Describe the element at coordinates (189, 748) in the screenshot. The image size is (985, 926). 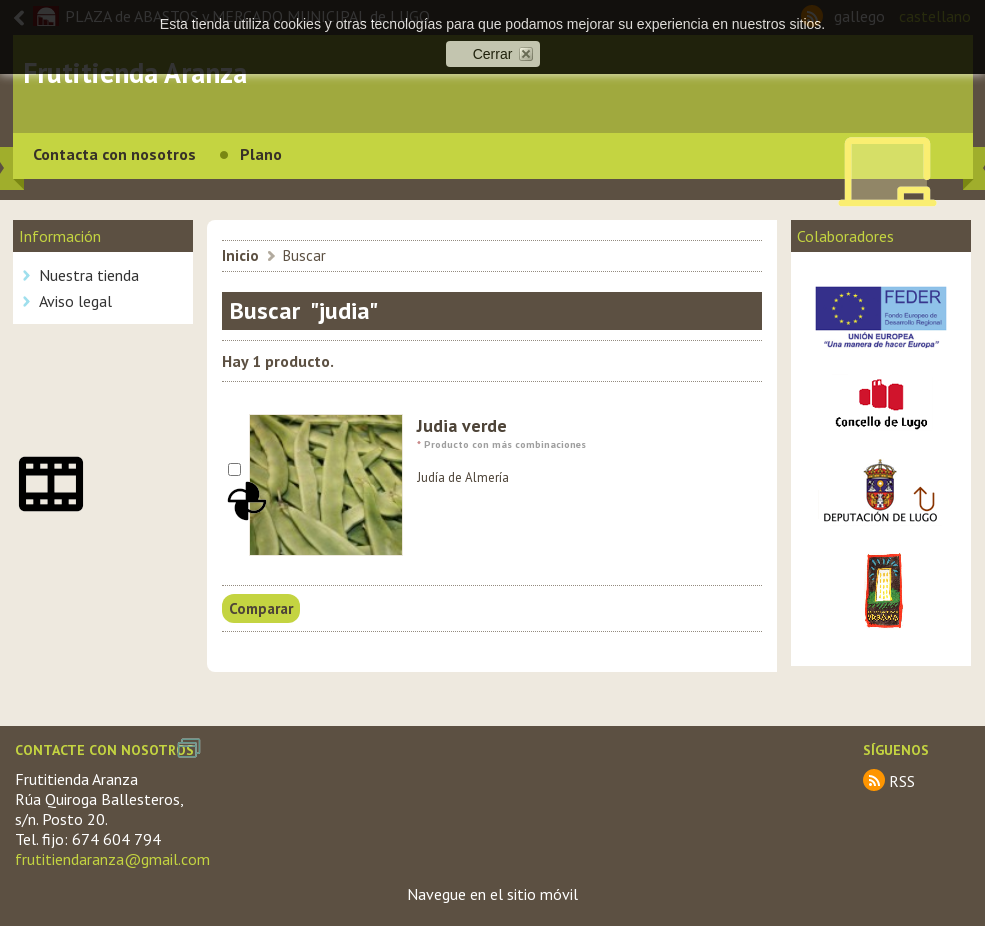
I see `view open browser windows` at that location.